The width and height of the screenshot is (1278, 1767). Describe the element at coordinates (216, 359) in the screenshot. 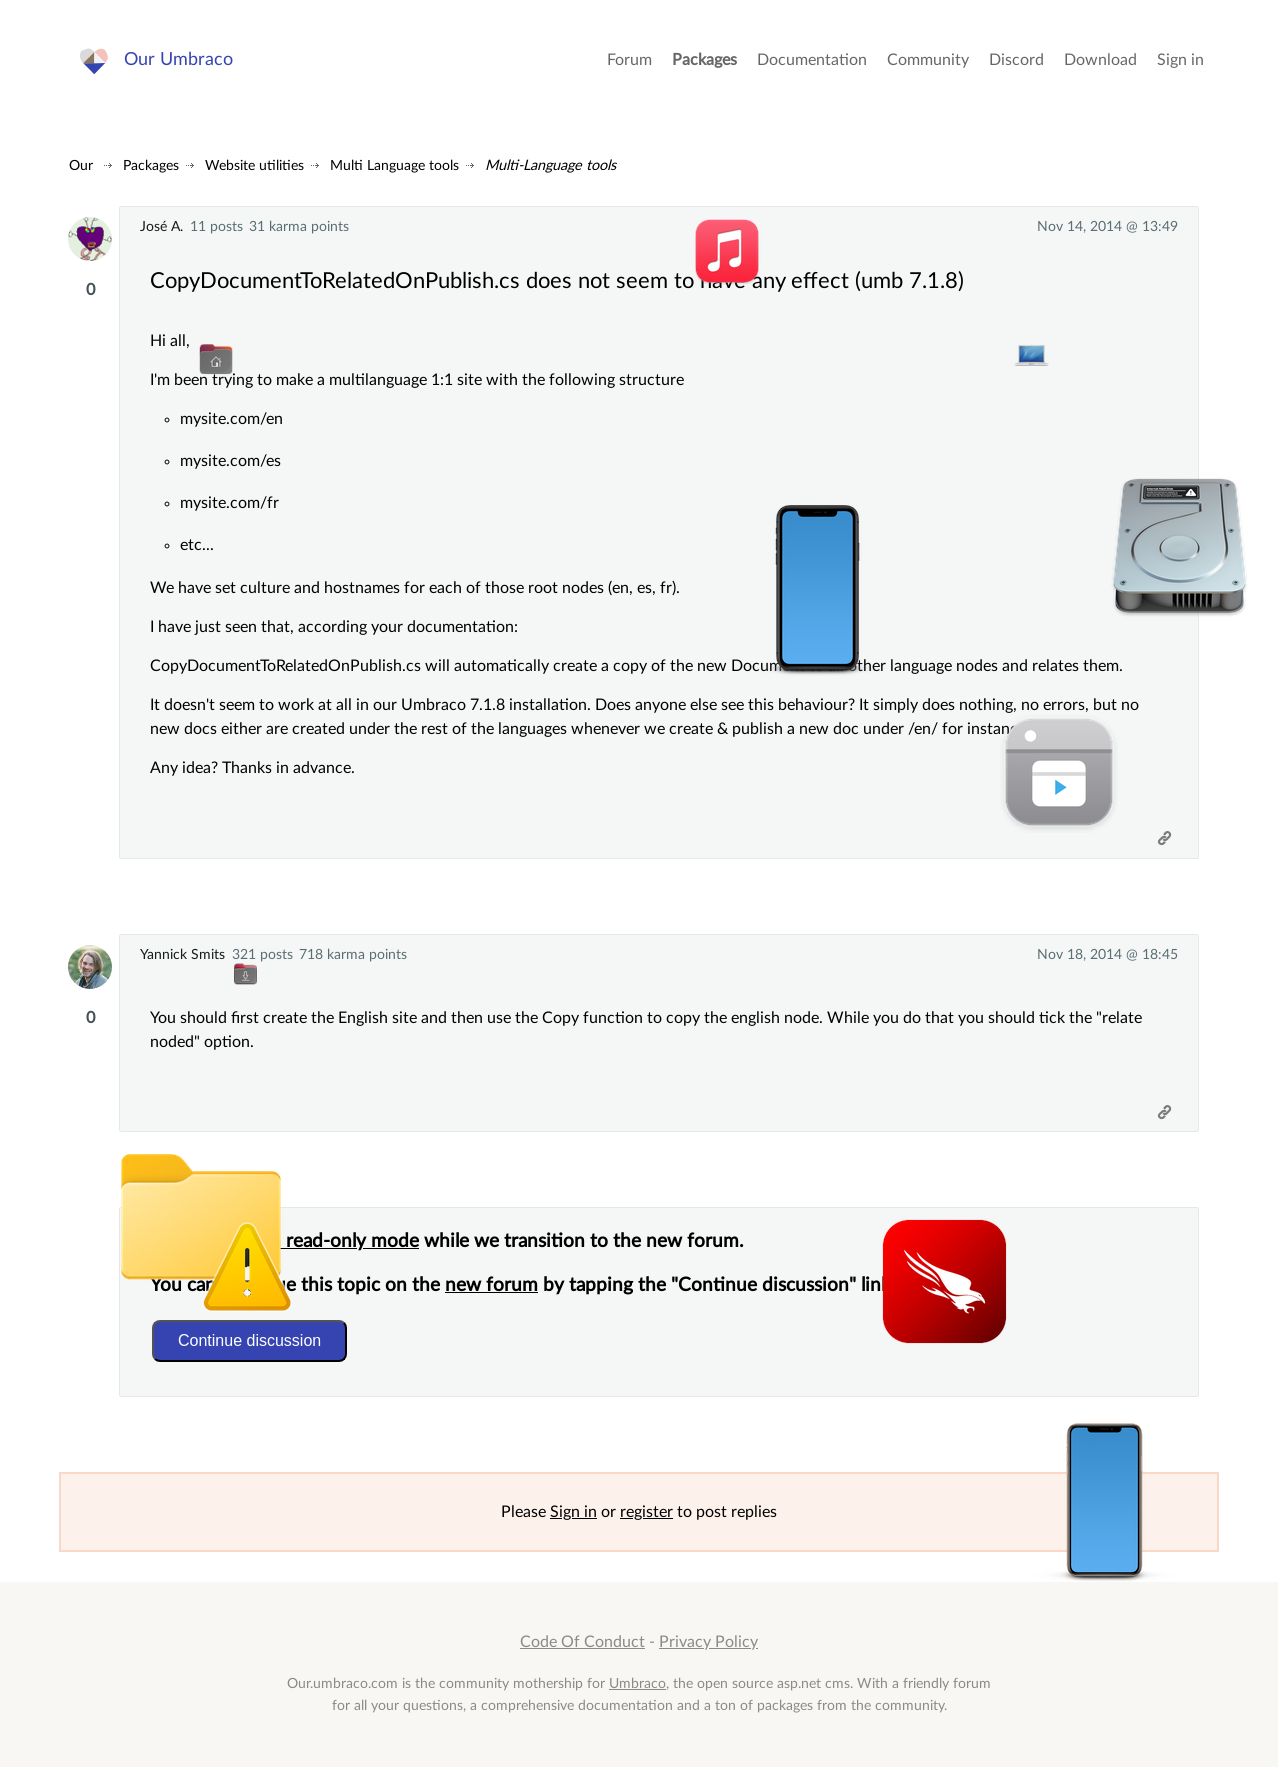

I see `access your home folder` at that location.